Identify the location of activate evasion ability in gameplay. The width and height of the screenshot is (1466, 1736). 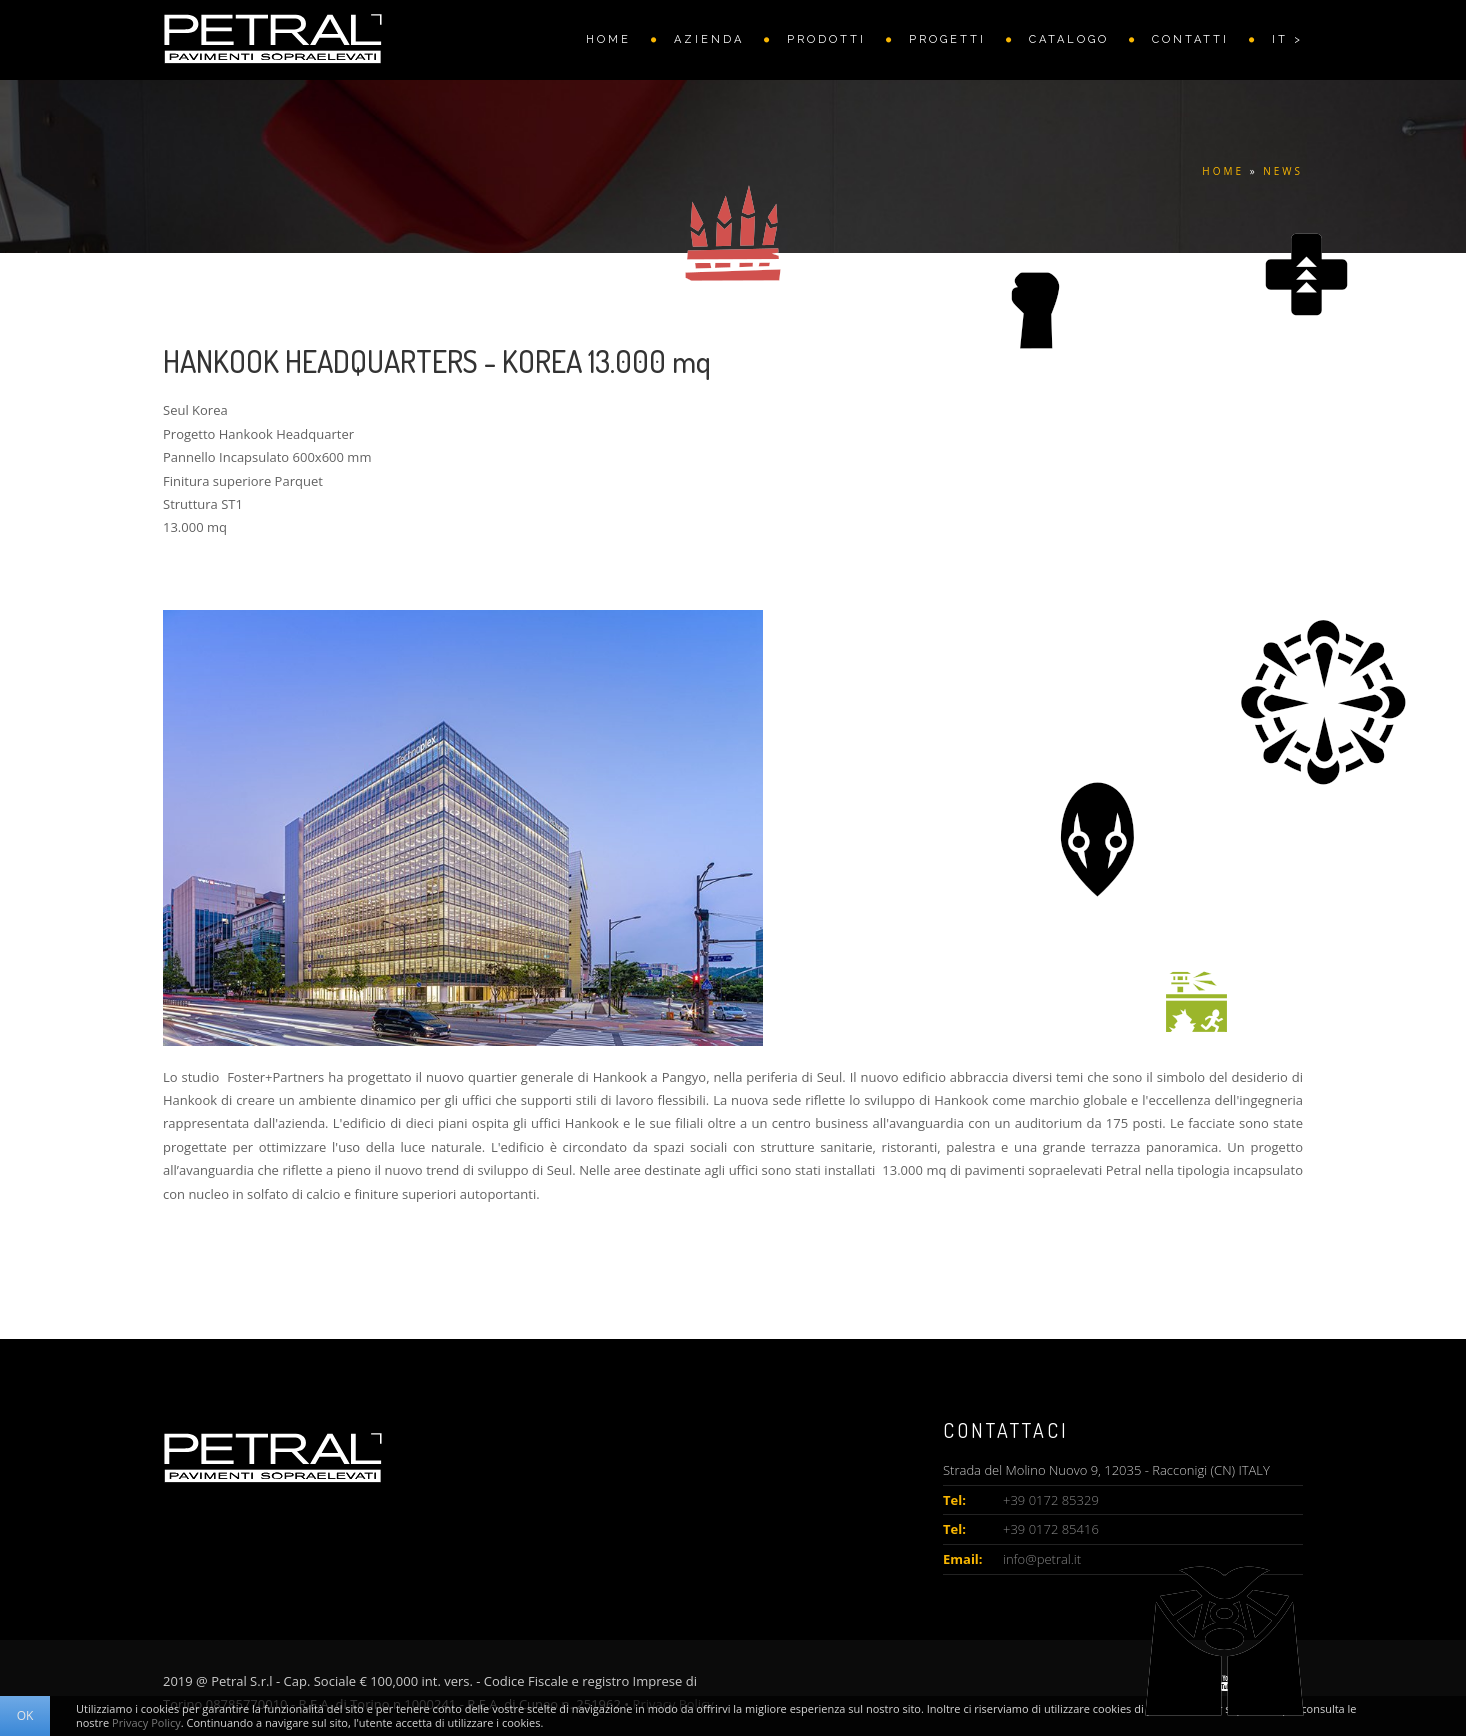
(1196, 1001).